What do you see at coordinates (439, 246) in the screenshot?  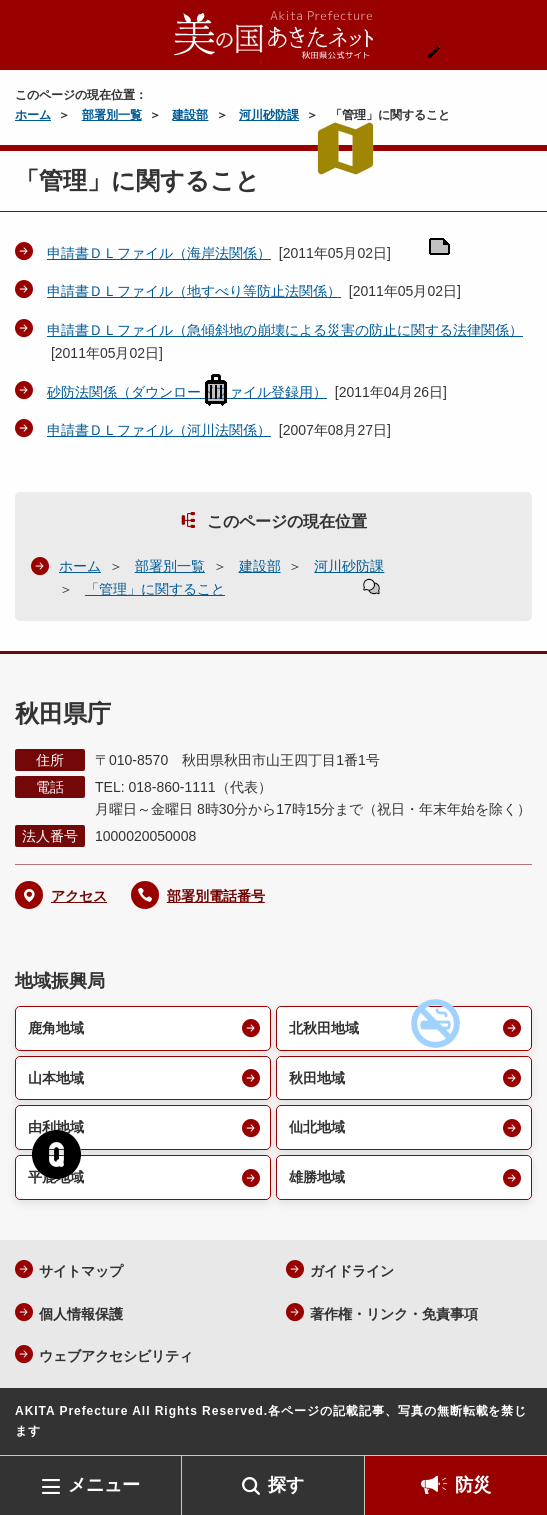 I see `create a new note` at bounding box center [439, 246].